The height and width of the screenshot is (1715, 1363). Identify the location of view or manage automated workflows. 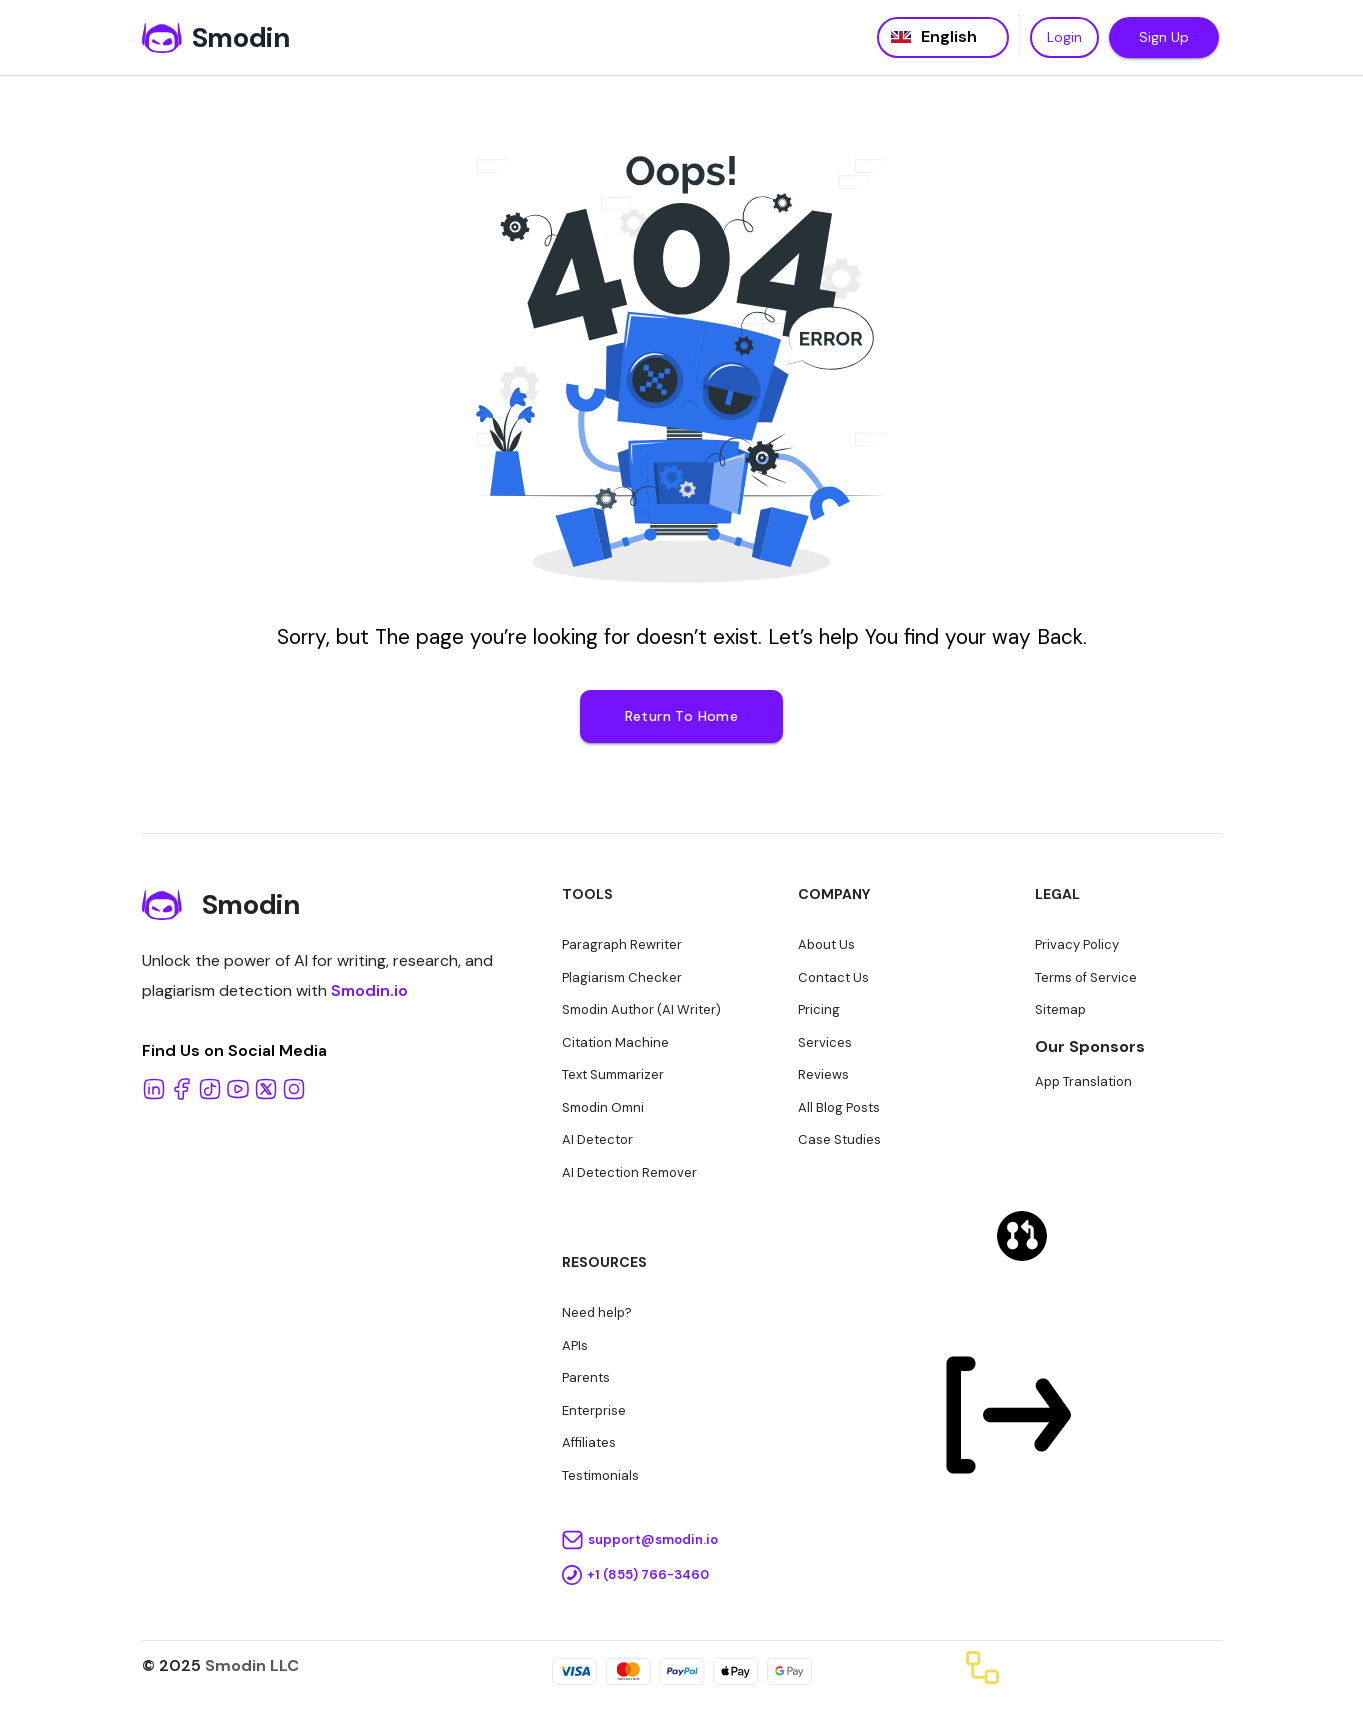
(982, 1667).